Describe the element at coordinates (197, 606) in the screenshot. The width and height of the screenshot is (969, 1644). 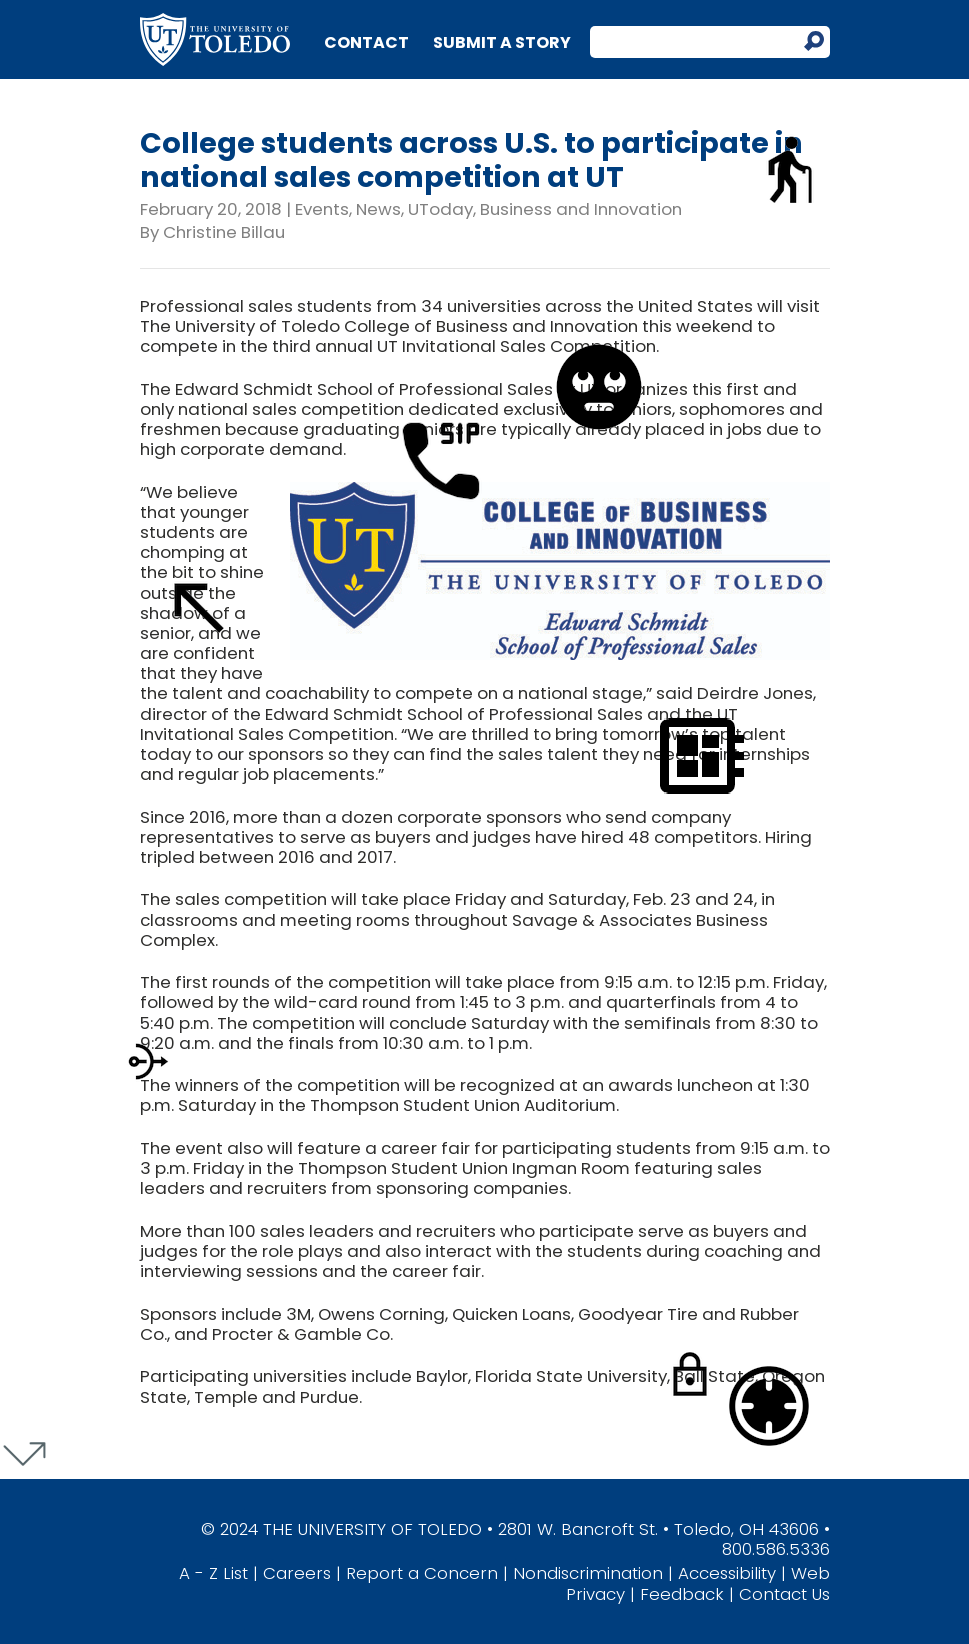
I see `navigate to the northwest direction` at that location.